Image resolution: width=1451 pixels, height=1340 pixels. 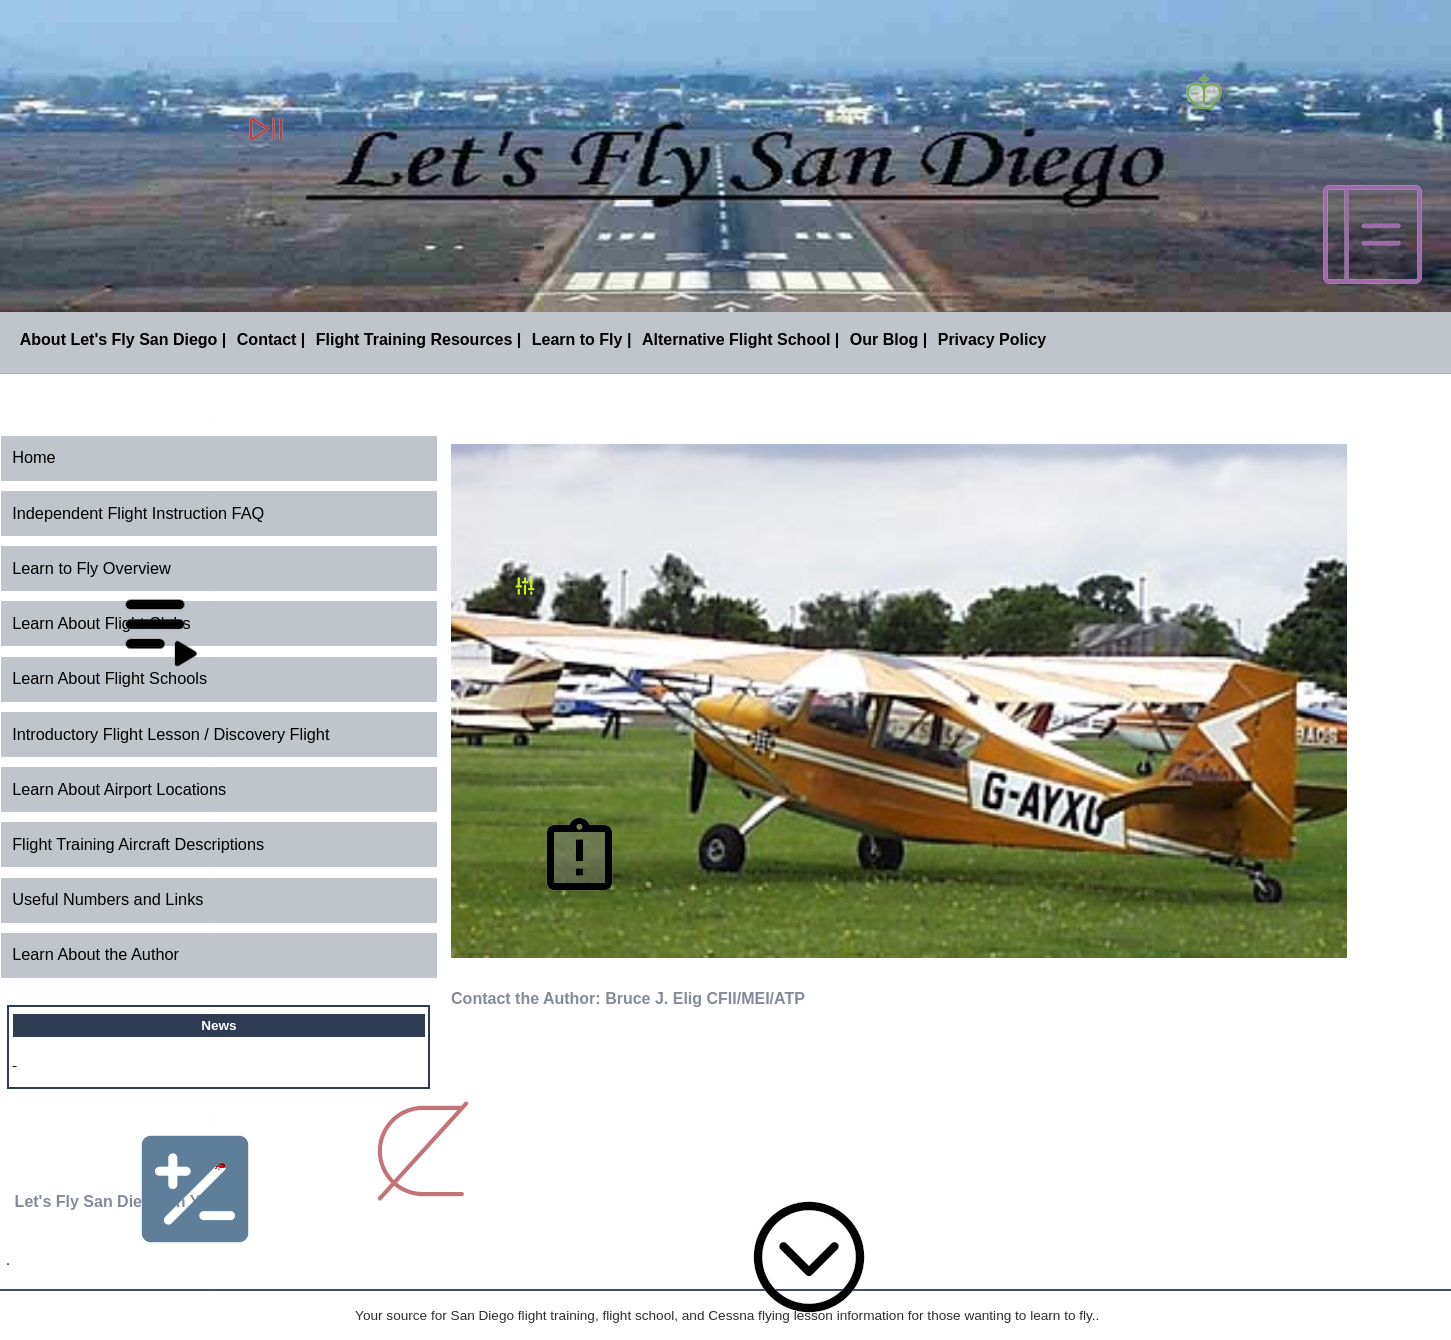 I want to click on indicates an overdue or late assignment, so click(x=579, y=857).